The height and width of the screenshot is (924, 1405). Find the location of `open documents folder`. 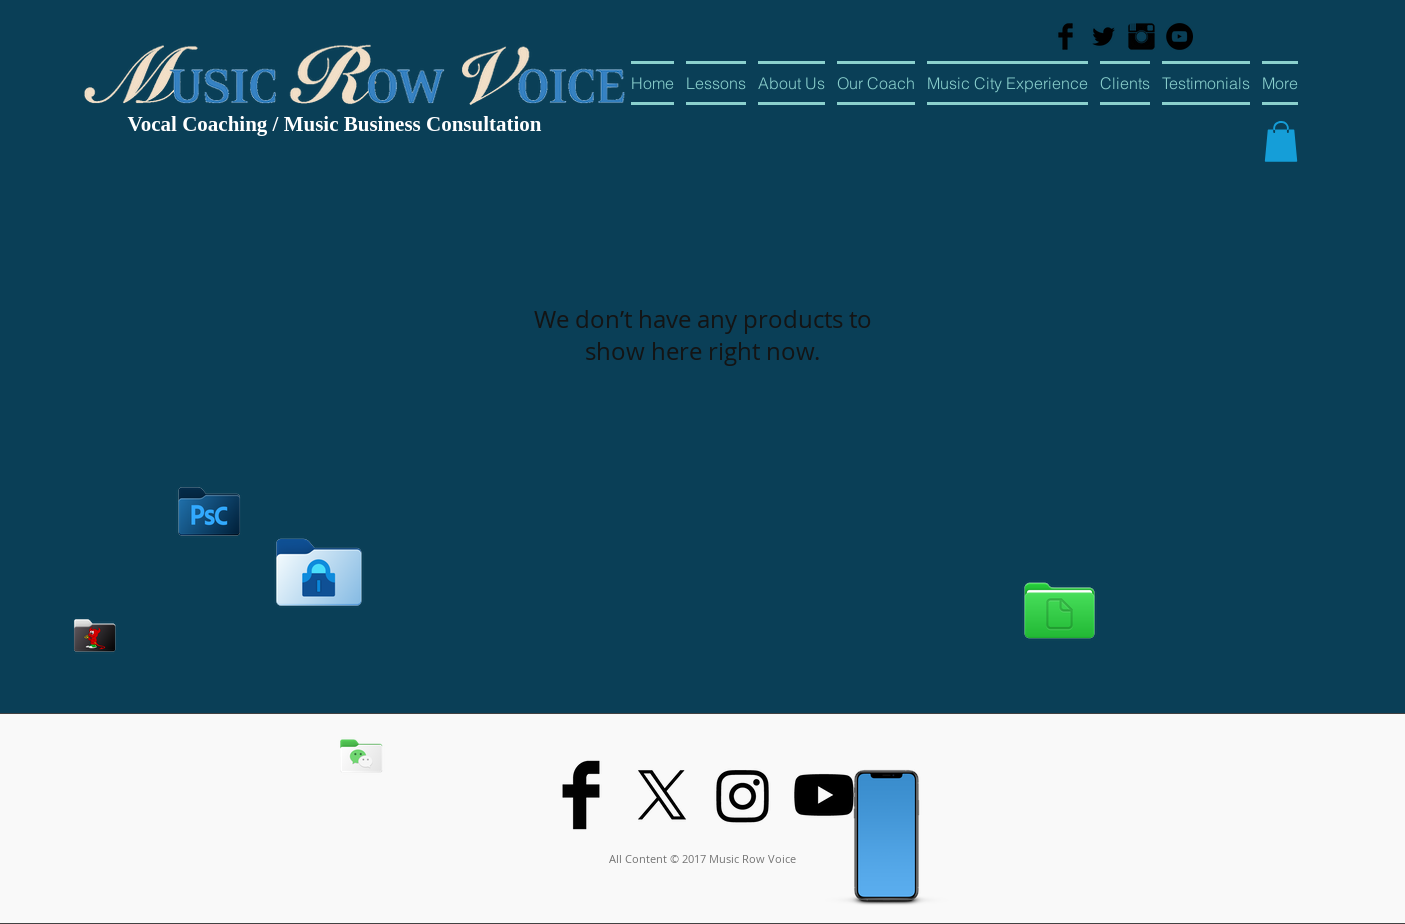

open documents folder is located at coordinates (1059, 610).